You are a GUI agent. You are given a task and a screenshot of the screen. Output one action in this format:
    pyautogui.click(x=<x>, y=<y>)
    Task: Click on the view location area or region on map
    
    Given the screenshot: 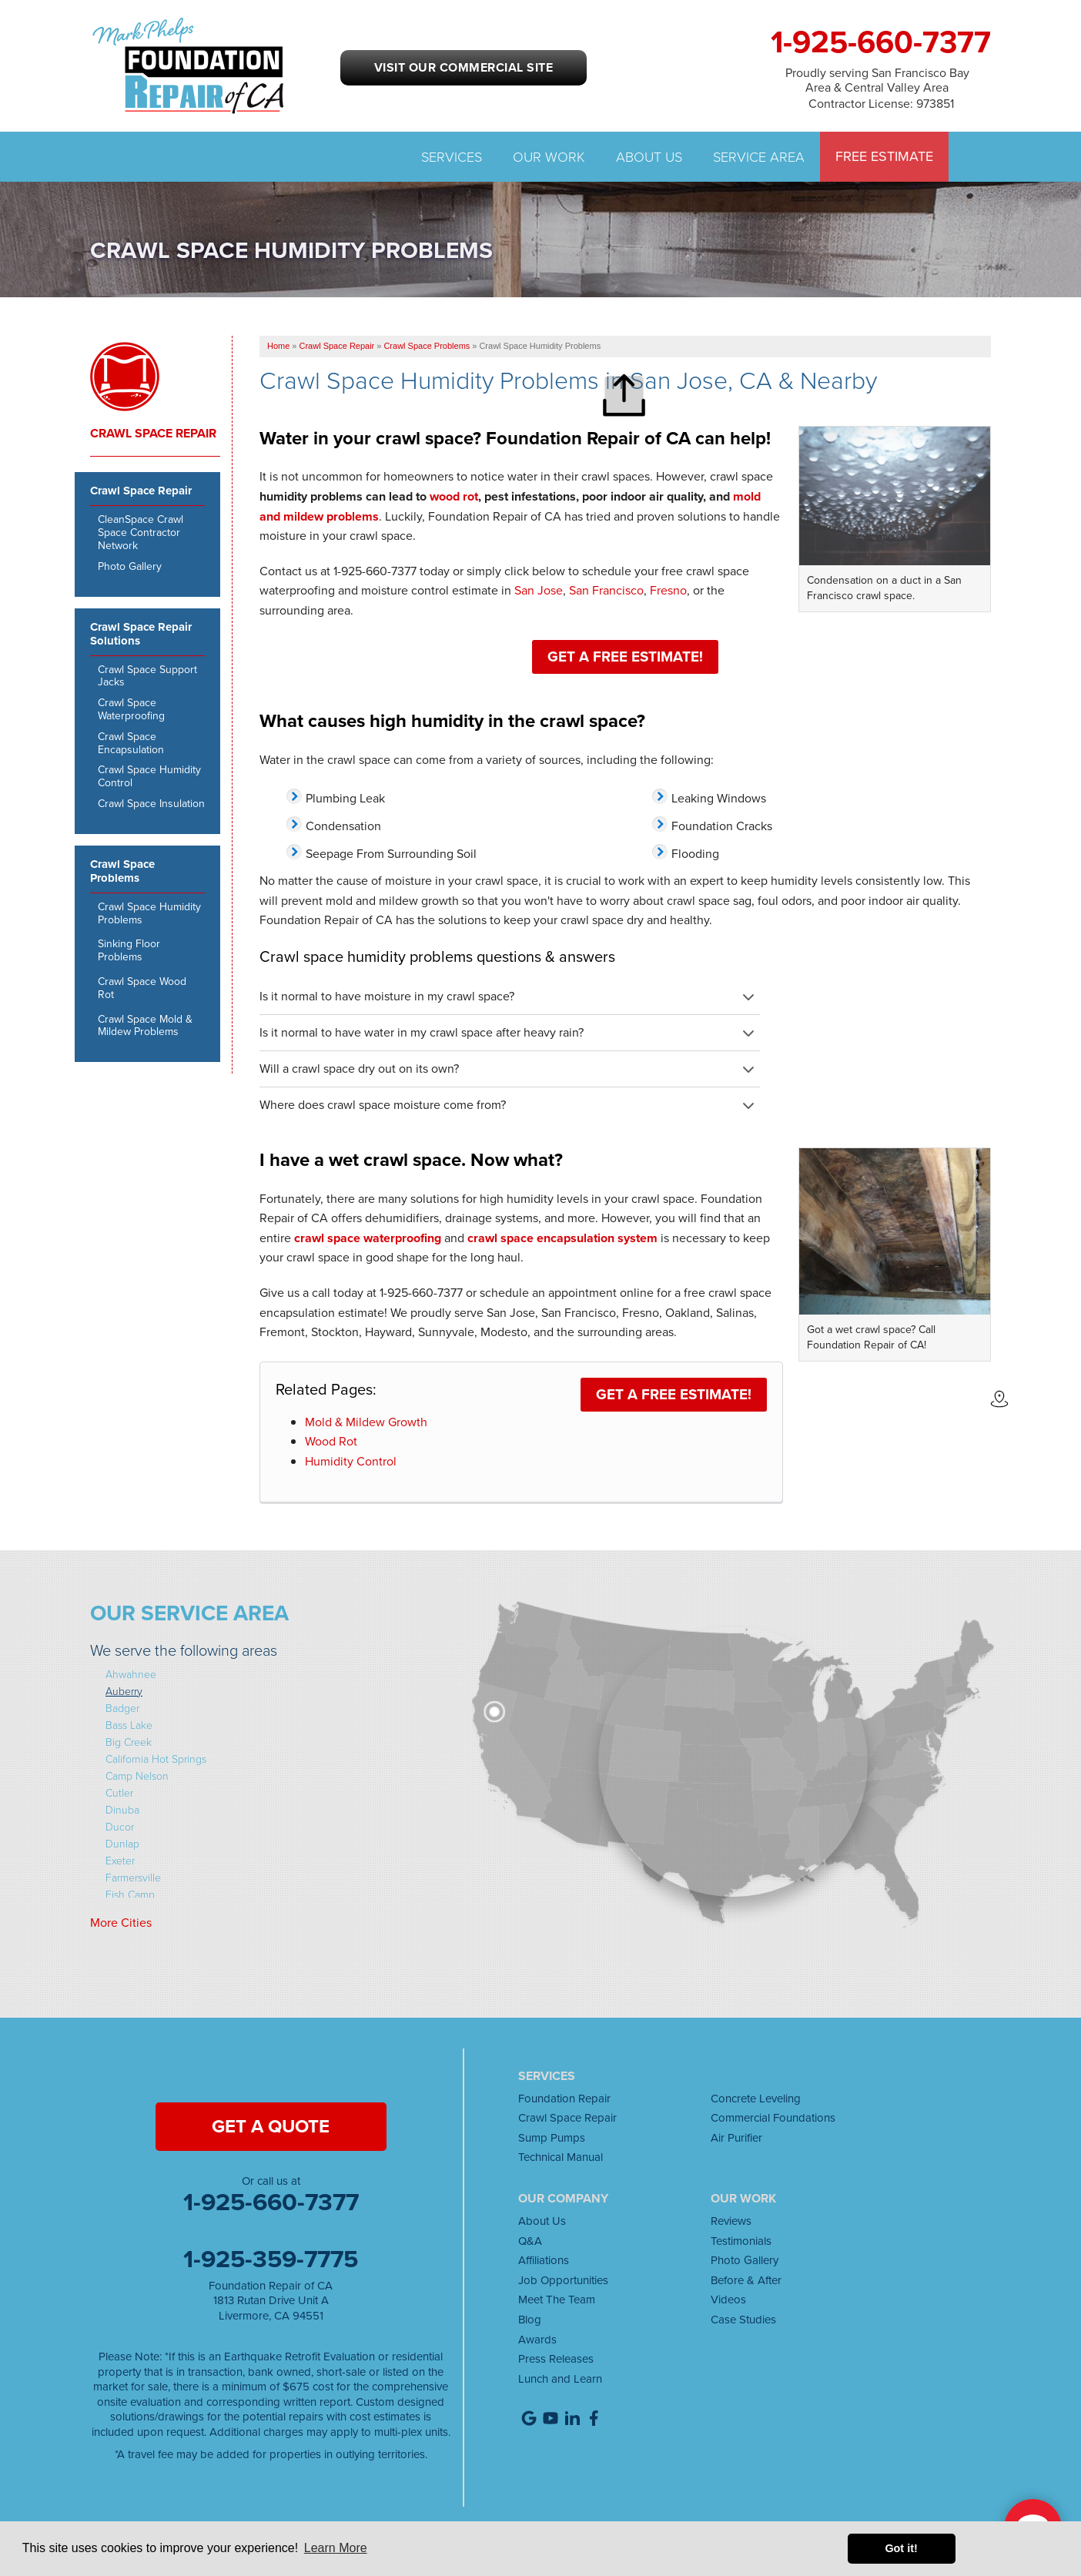 What is the action you would take?
    pyautogui.click(x=999, y=1399)
    